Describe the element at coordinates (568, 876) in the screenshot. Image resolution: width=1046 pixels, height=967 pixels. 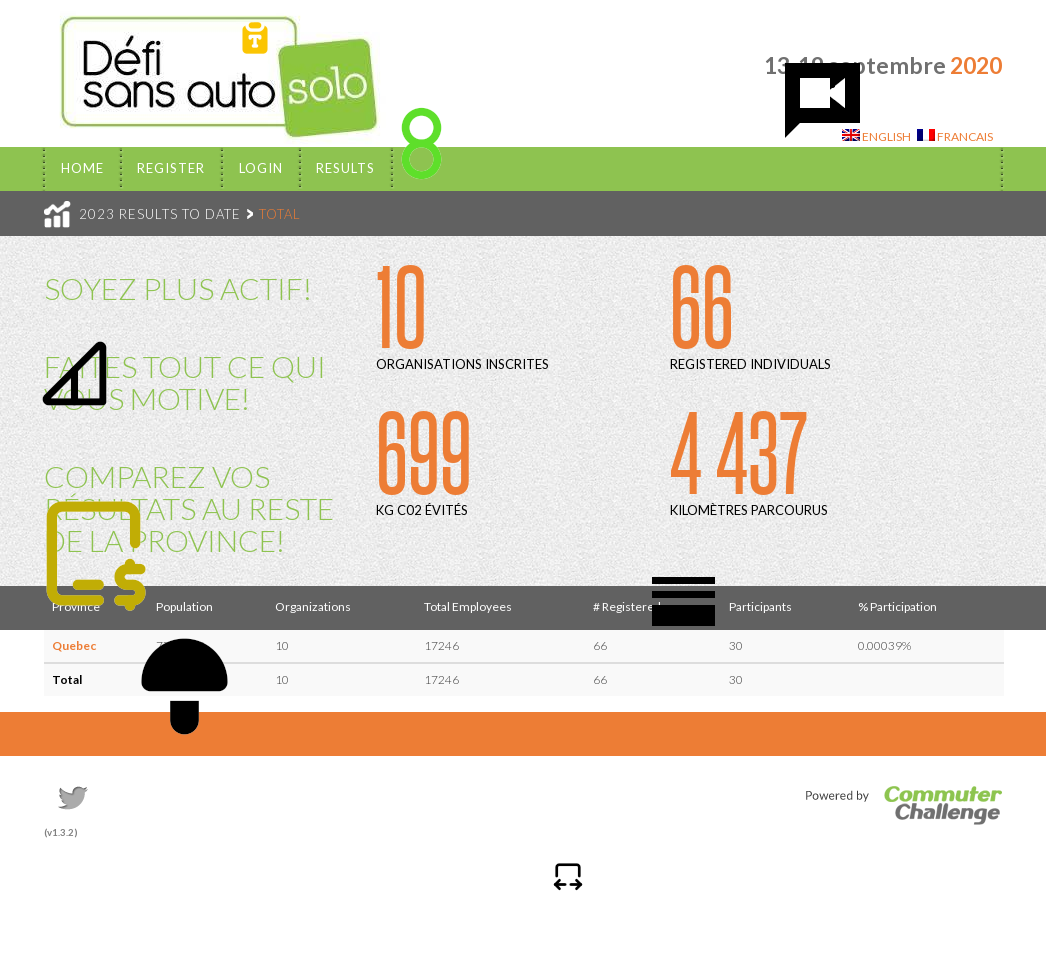
I see `auto-fit content to available width` at that location.